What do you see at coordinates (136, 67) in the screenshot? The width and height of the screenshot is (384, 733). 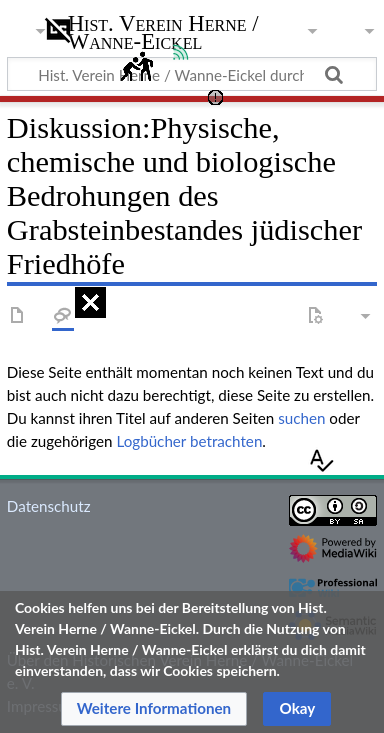 I see `access kabaddi sports content` at bounding box center [136, 67].